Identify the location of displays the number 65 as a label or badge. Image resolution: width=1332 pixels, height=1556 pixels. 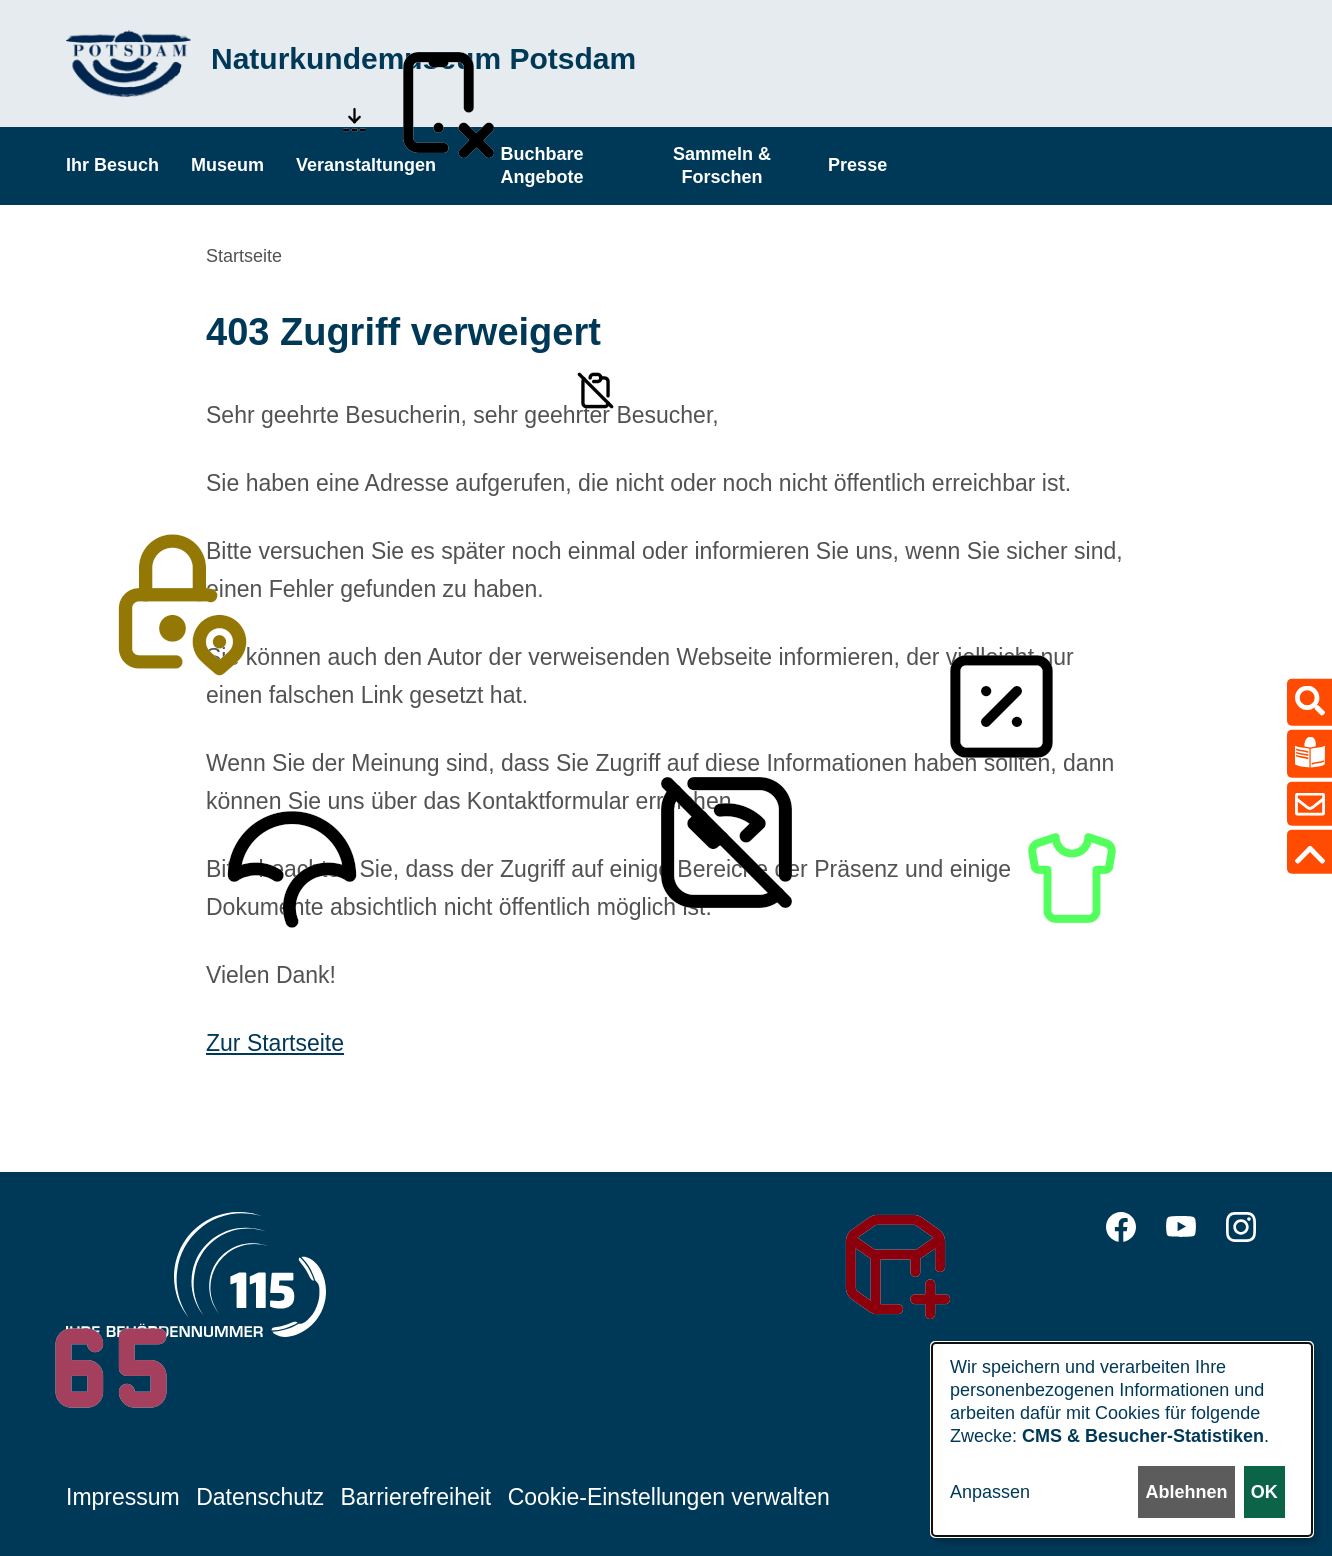
(111, 1368).